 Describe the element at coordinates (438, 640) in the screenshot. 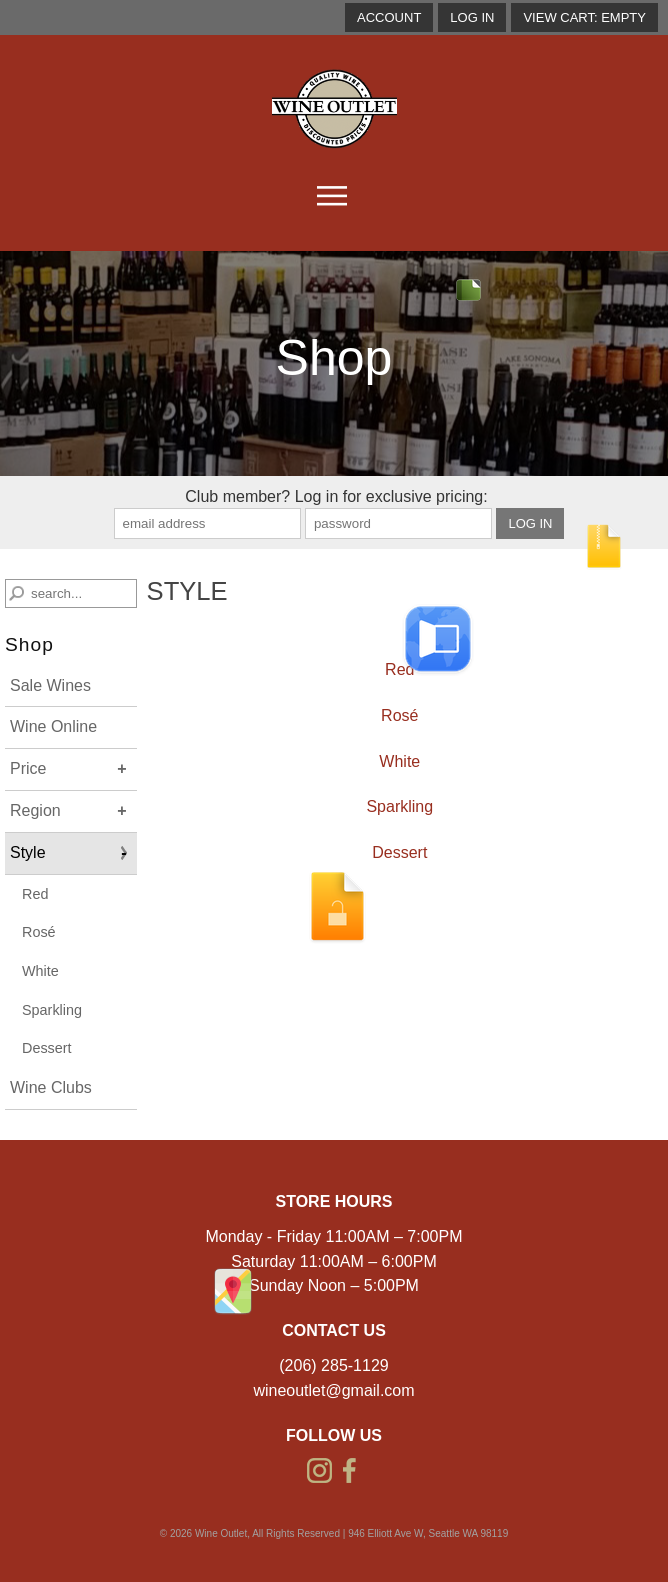

I see `configure network proxy settings` at that location.